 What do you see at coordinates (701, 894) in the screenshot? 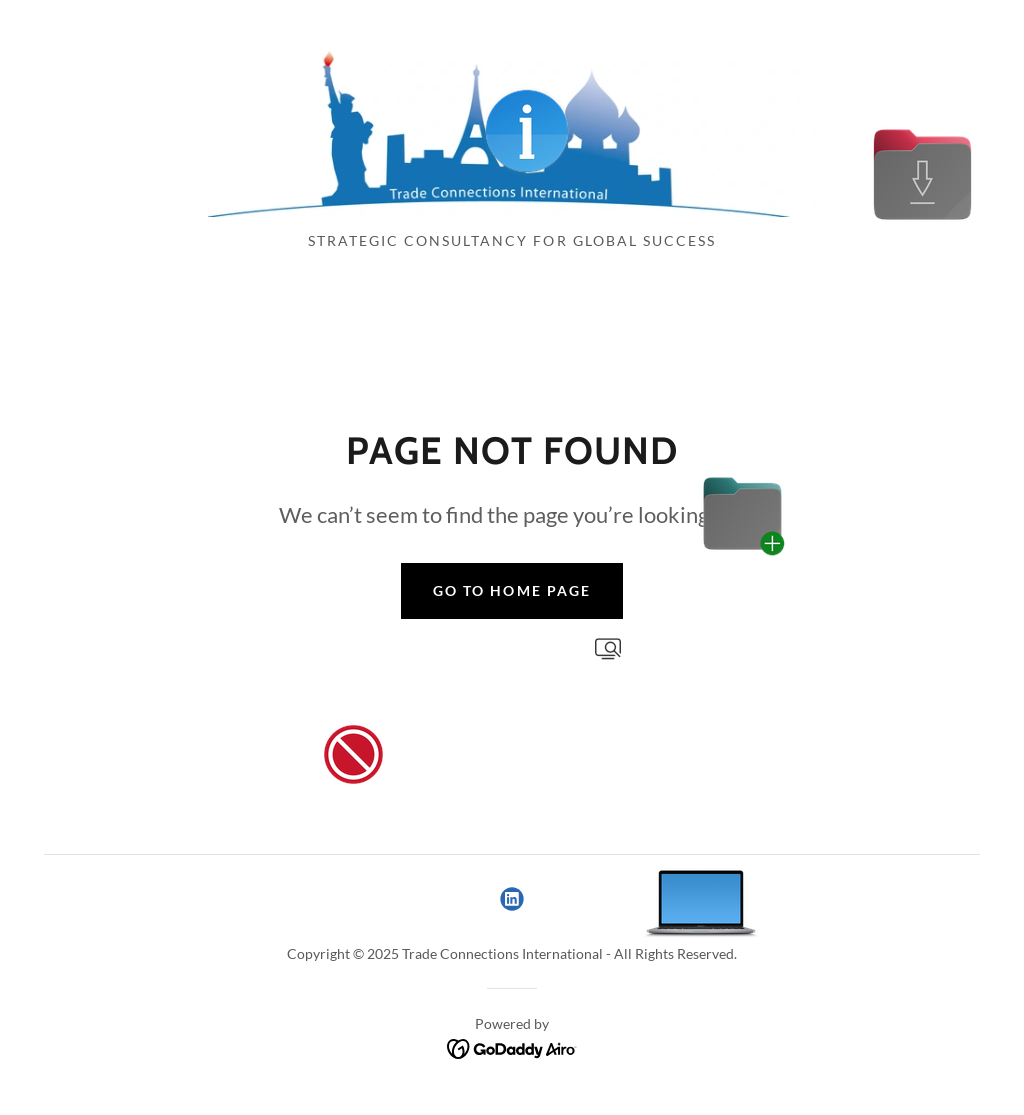
I see `represents a macbook pro device in system settings` at bounding box center [701, 894].